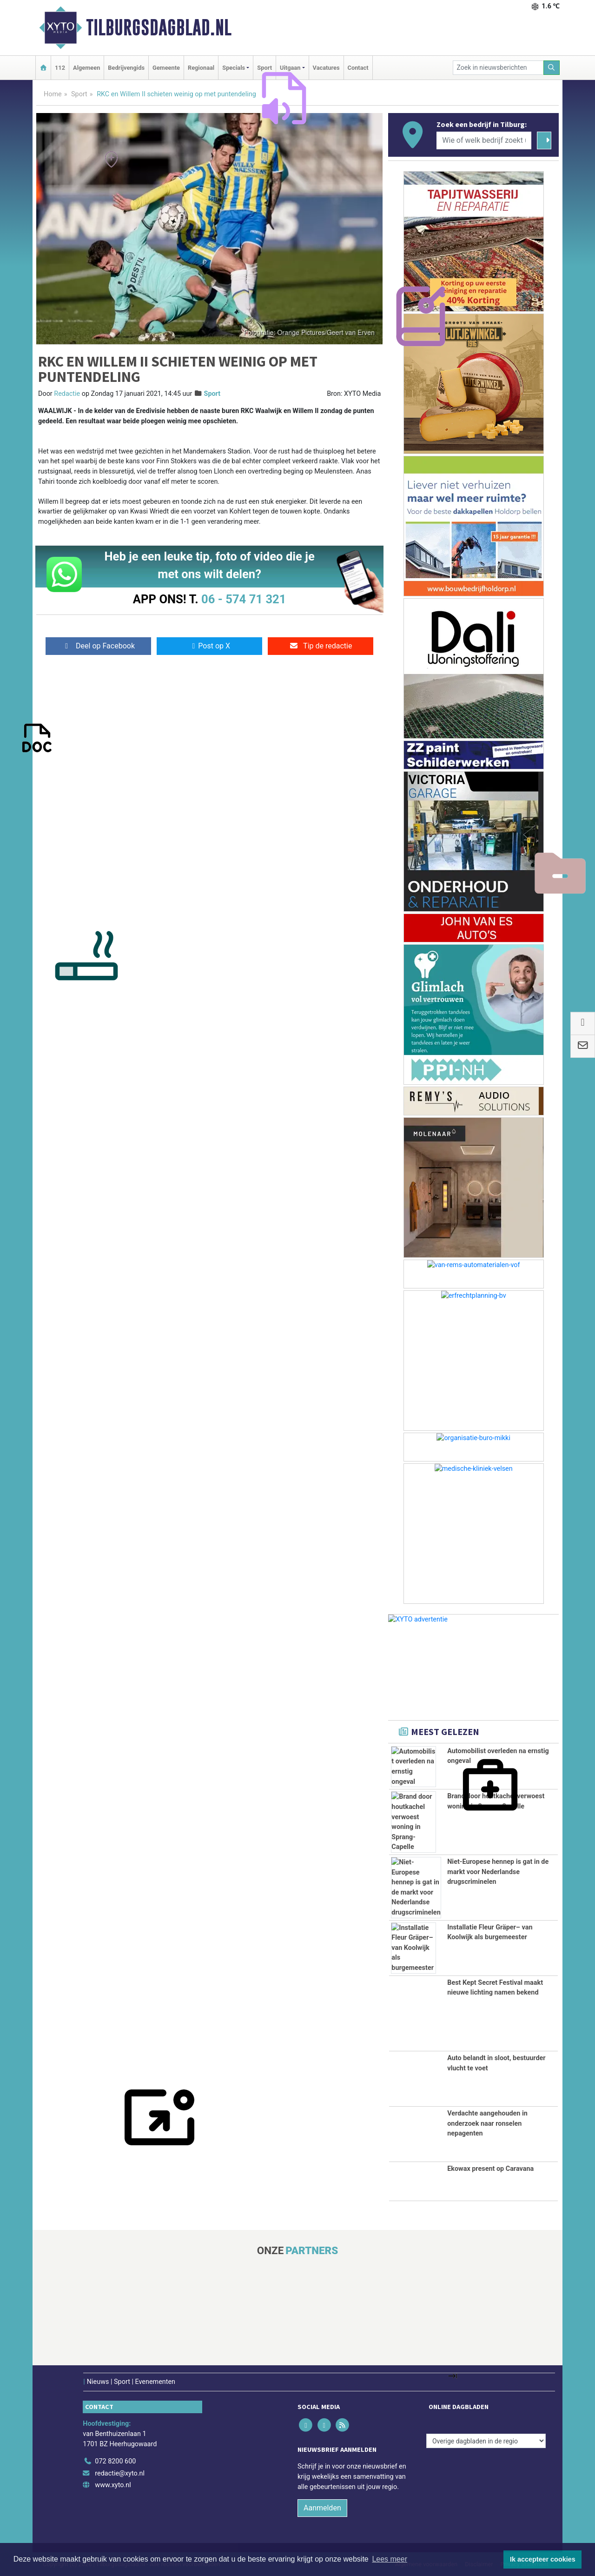 Image resolution: width=595 pixels, height=2576 pixels. What do you see at coordinates (159, 2117) in the screenshot?
I see `pin this item to quick access` at bounding box center [159, 2117].